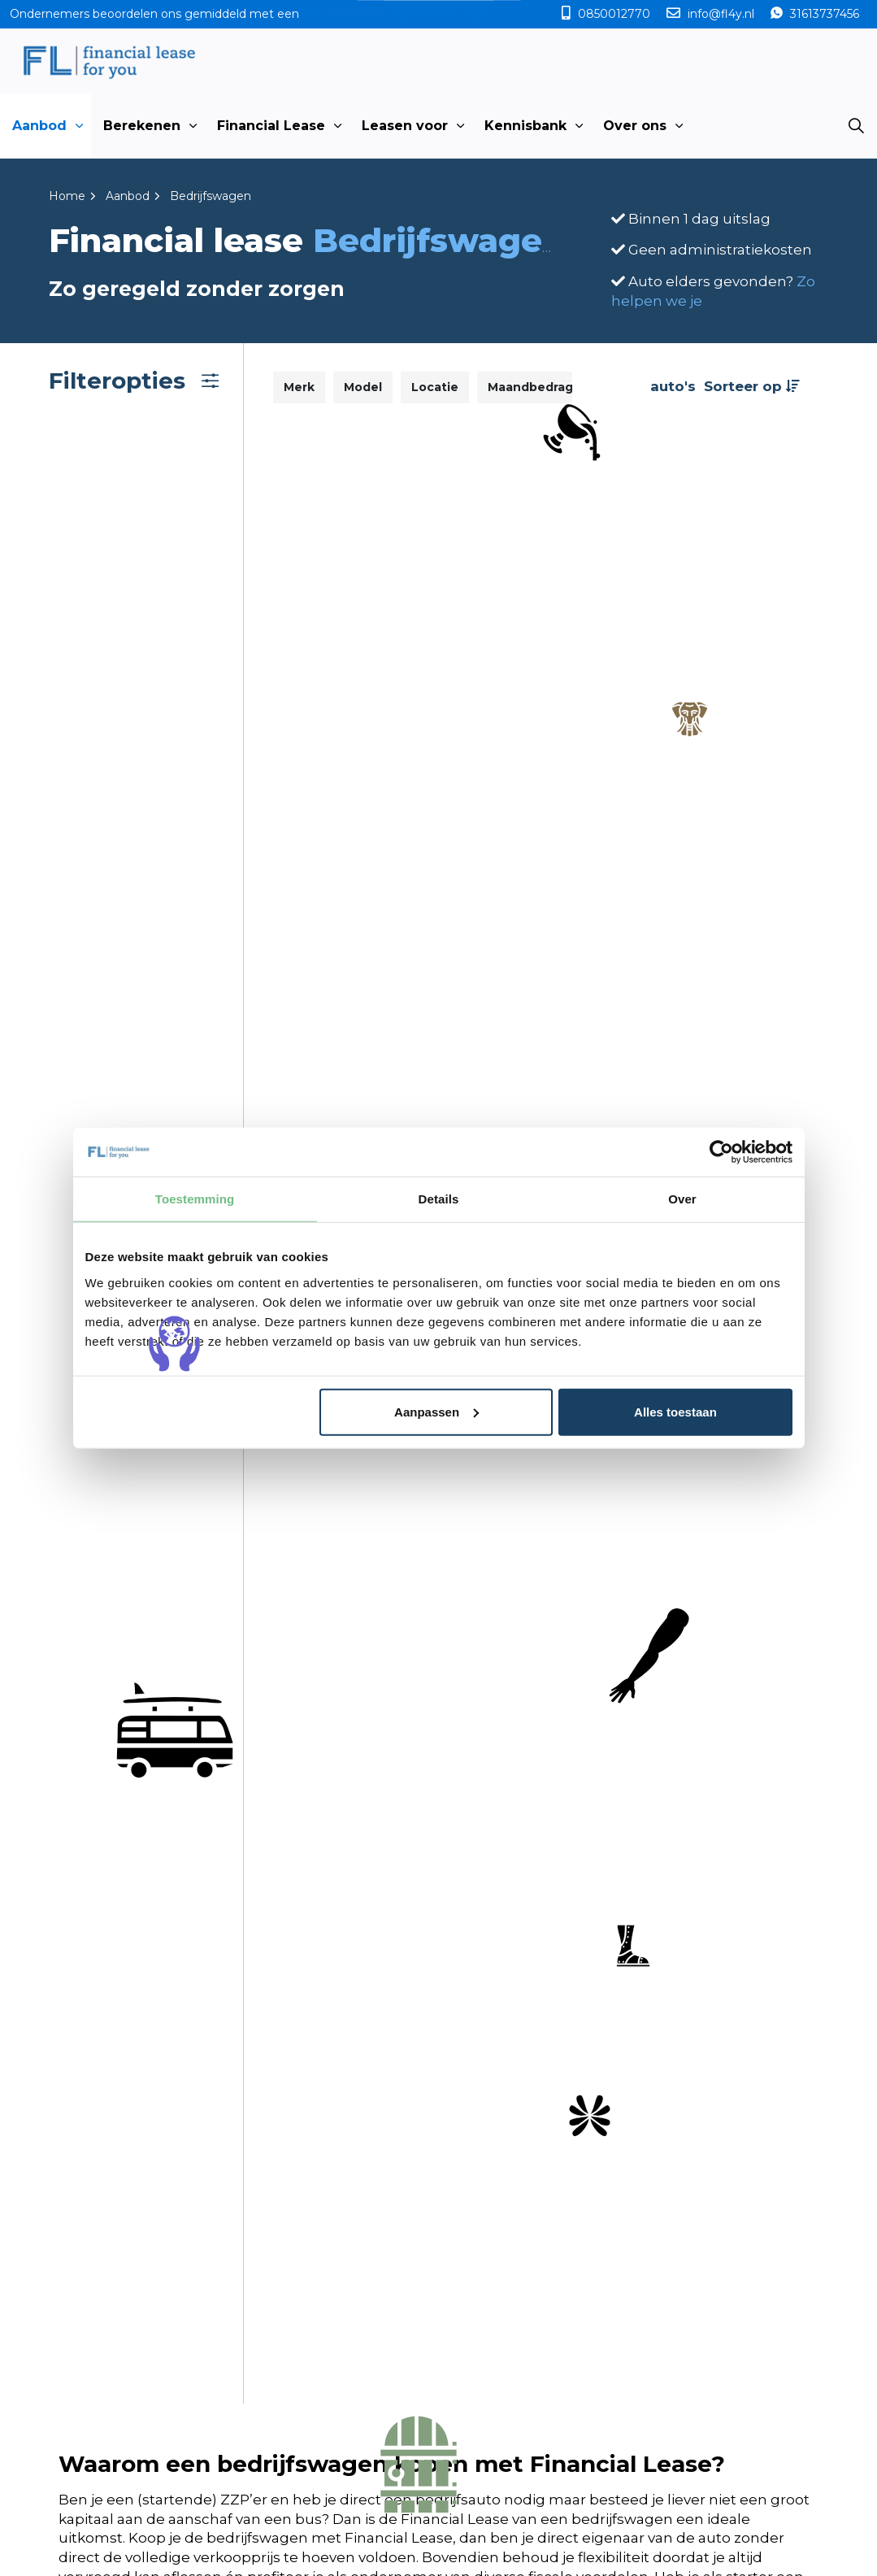 Image resolution: width=877 pixels, height=2576 pixels. What do you see at coordinates (633, 1946) in the screenshot?
I see `equip armor boots to your character` at bounding box center [633, 1946].